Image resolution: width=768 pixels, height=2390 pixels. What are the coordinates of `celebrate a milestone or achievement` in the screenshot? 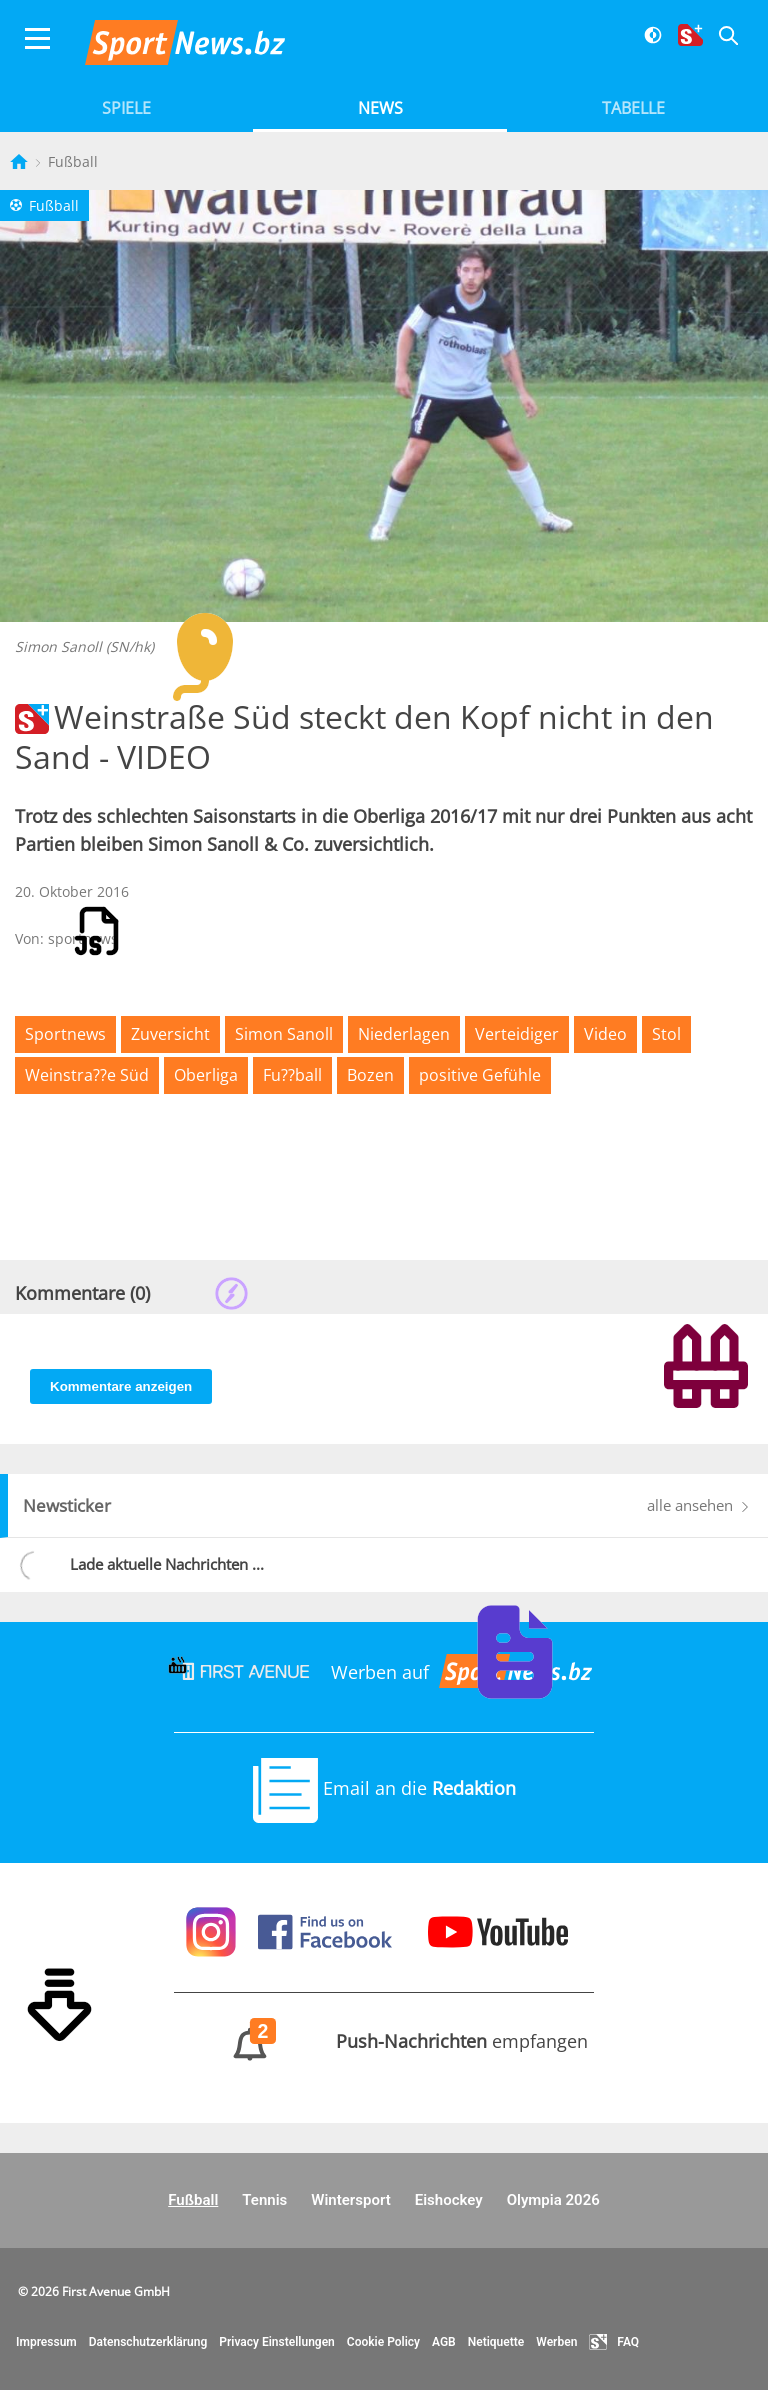 It's located at (205, 657).